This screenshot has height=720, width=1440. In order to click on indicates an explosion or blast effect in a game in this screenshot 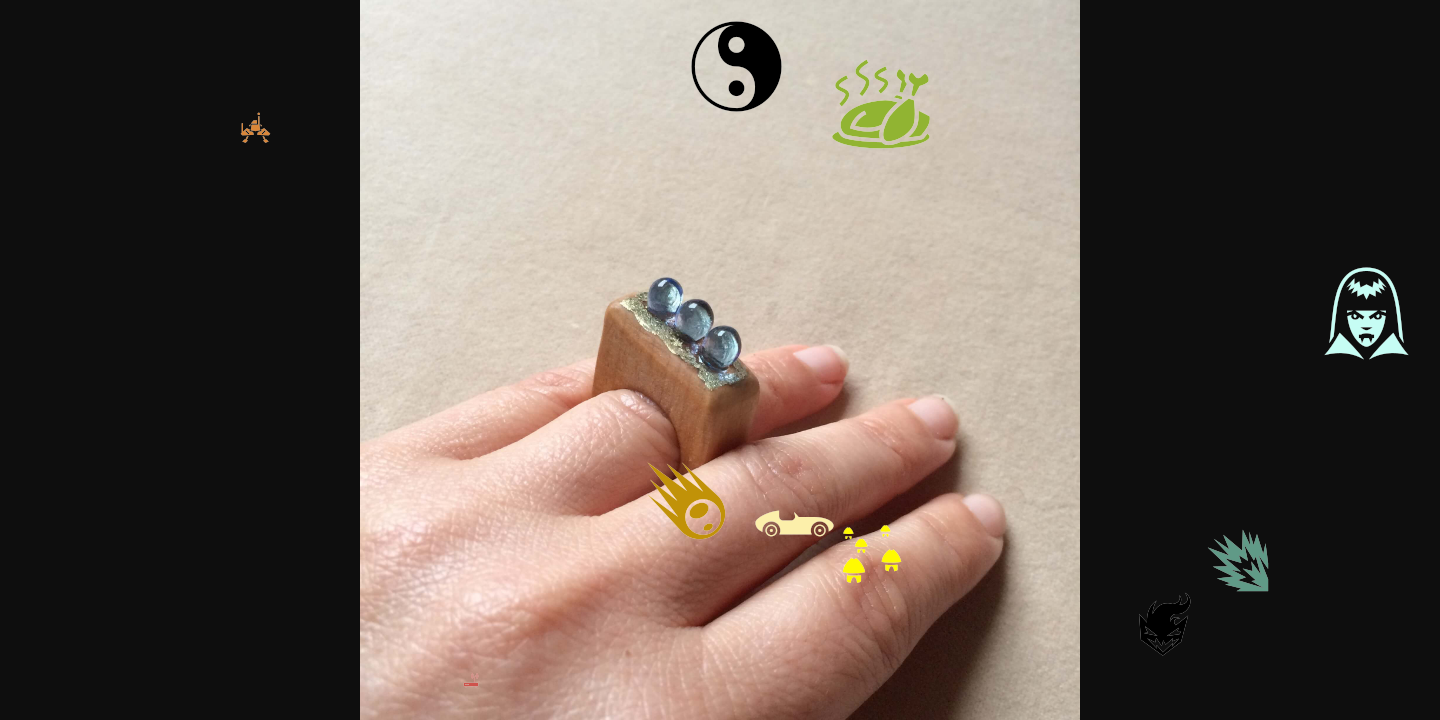, I will do `click(1238, 560)`.